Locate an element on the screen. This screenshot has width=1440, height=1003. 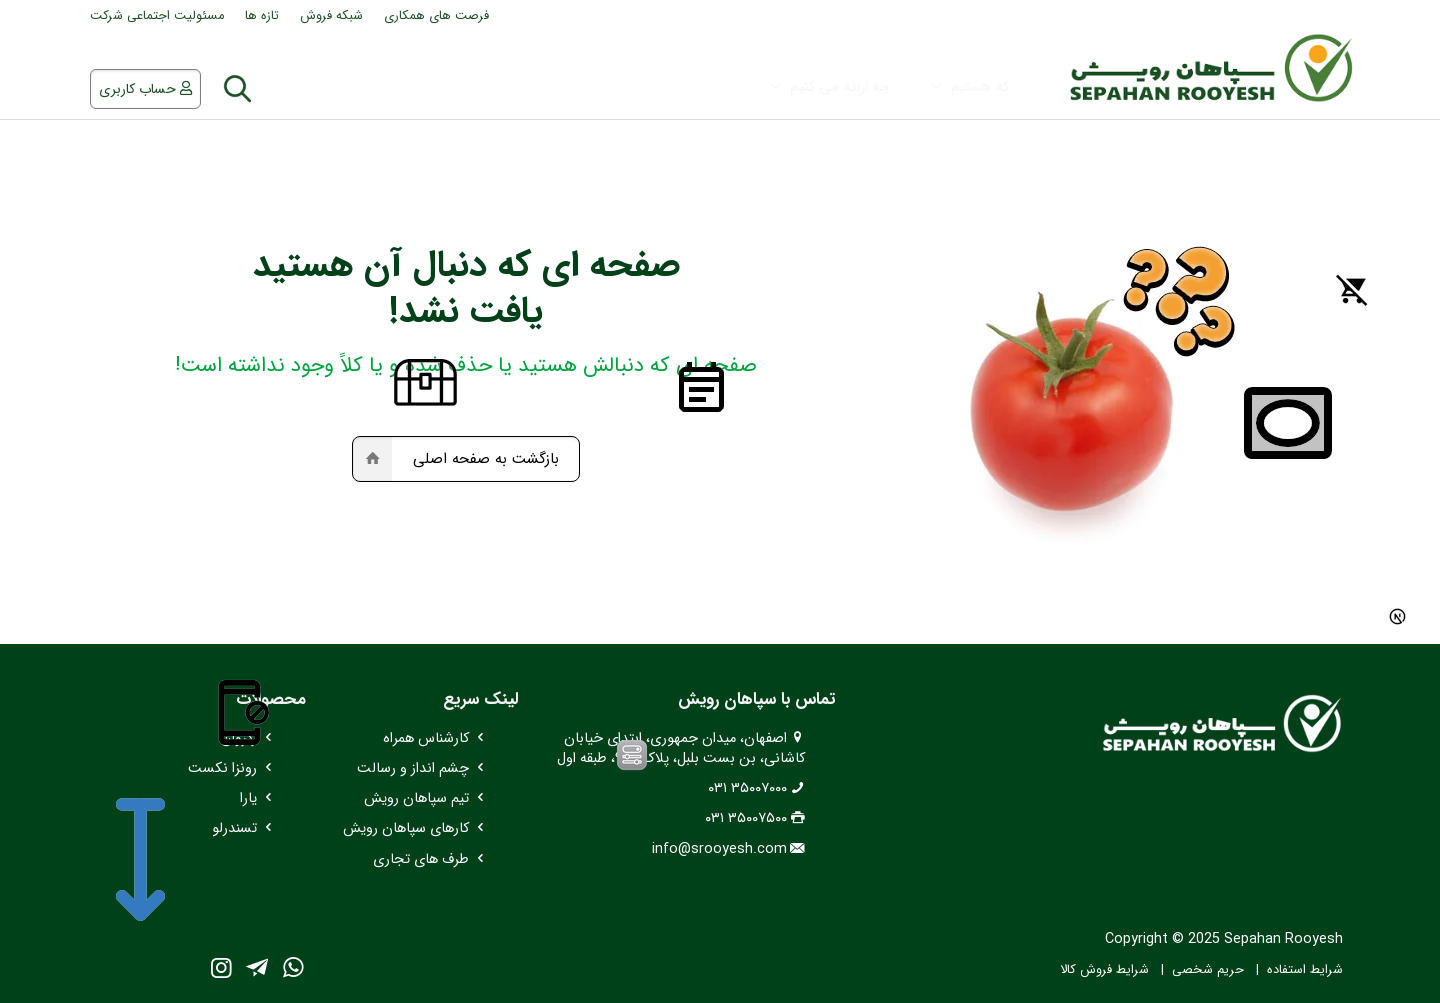
view event details or notes is located at coordinates (701, 389).